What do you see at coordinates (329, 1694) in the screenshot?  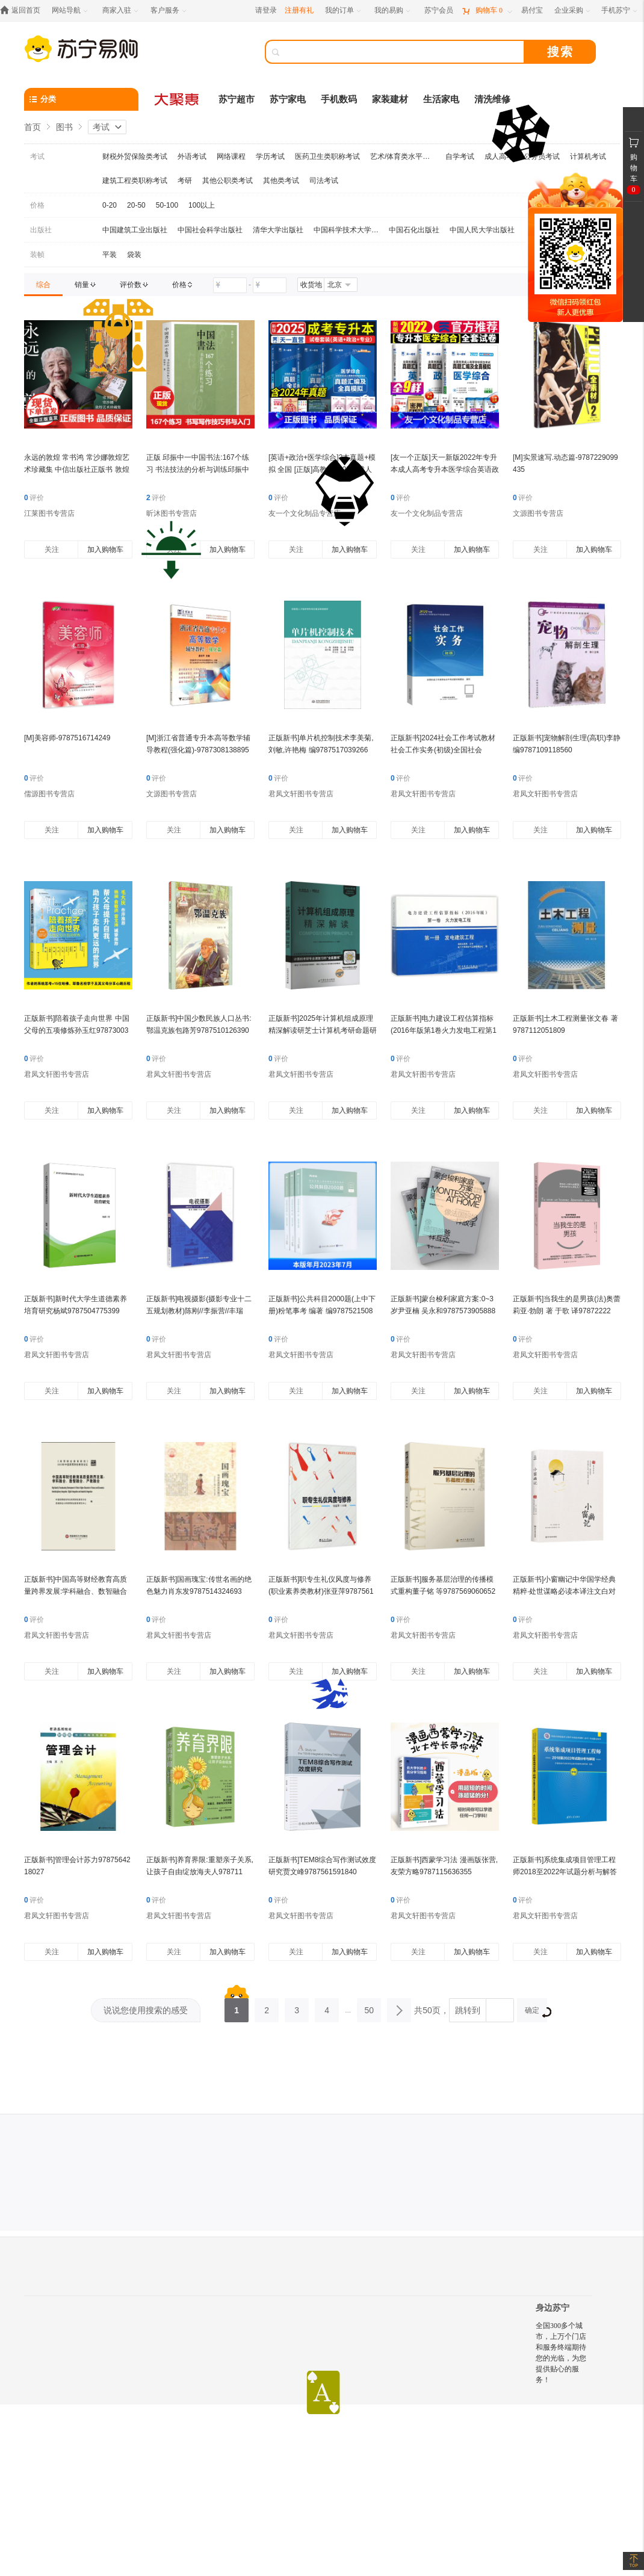 I see `ghost character or enemy in a game interface` at bounding box center [329, 1694].